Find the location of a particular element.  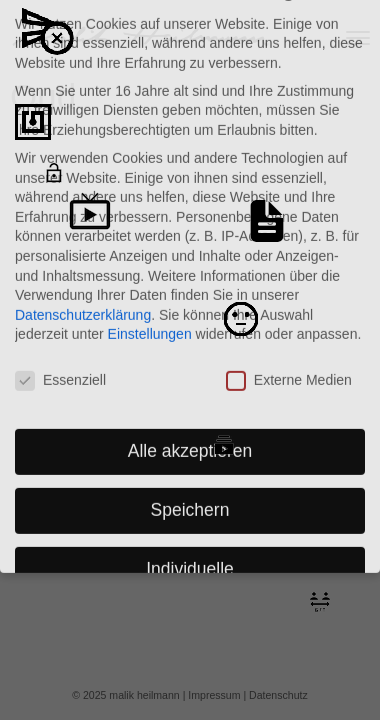

indicates neutral feedback or rating is located at coordinates (241, 319).